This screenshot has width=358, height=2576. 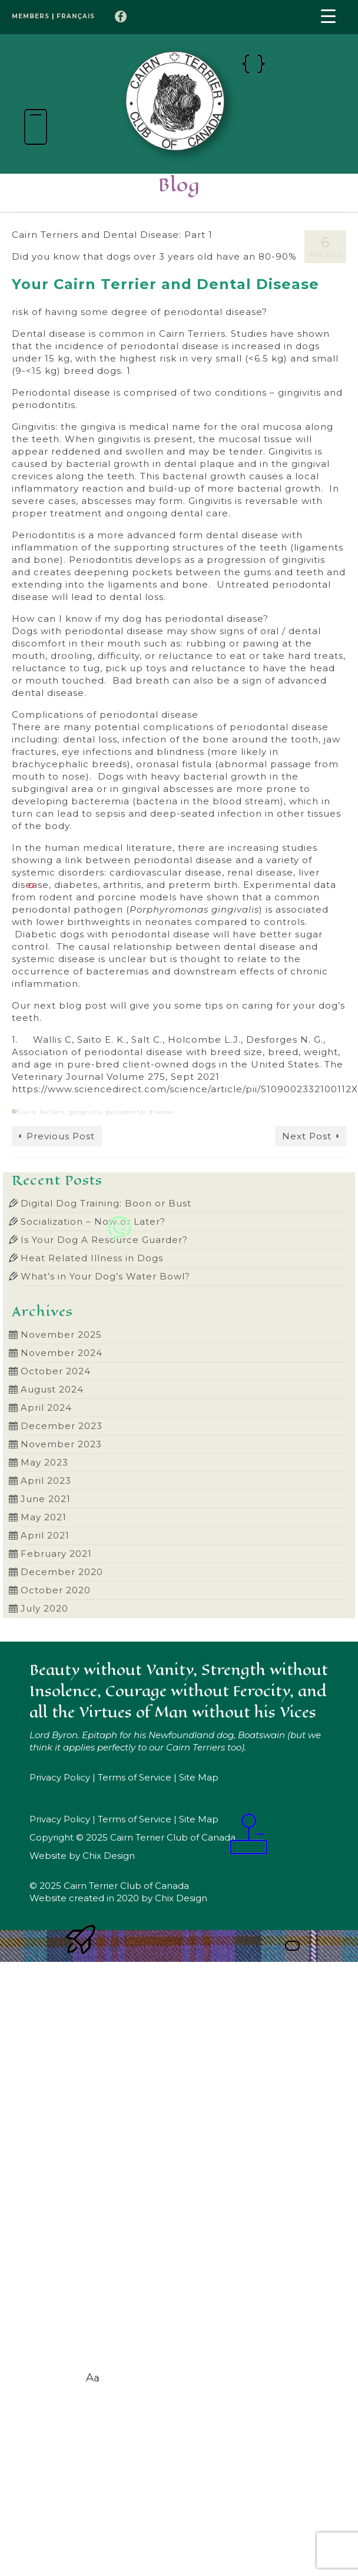 What do you see at coordinates (248, 1835) in the screenshot?
I see `access game controls or gaming features` at bounding box center [248, 1835].